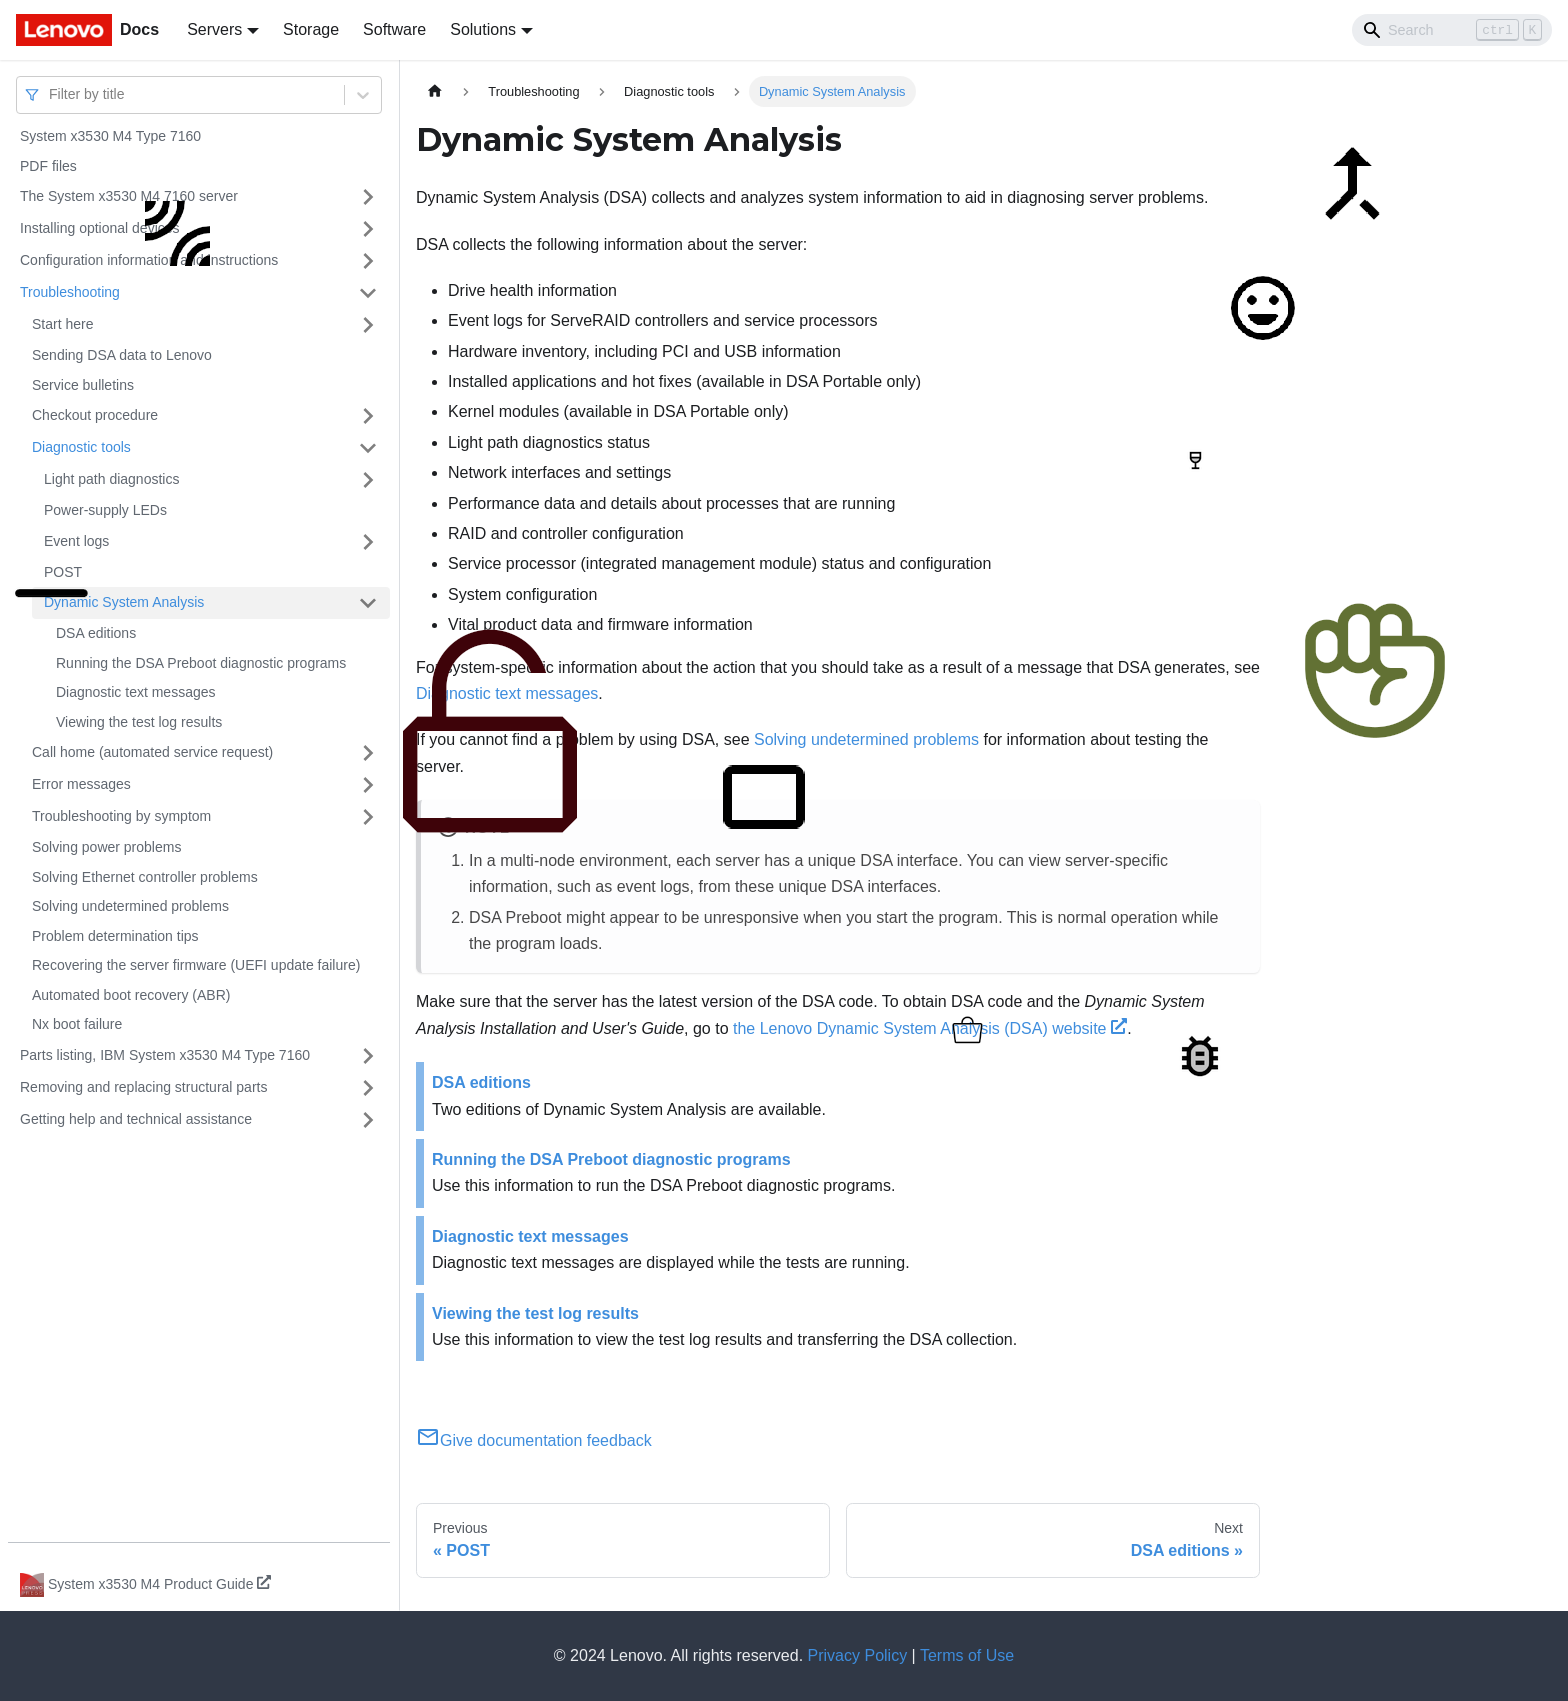 The height and width of the screenshot is (1701, 1568). I want to click on merge two active calls into a conference call, so click(1352, 183).